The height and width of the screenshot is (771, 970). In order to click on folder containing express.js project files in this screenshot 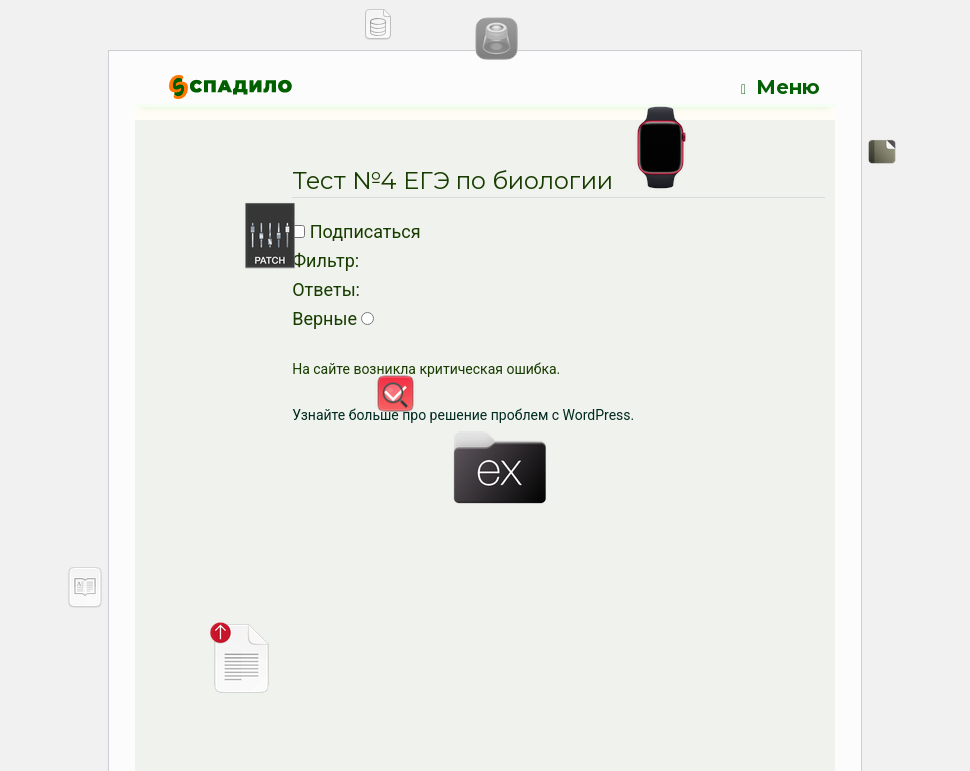, I will do `click(499, 469)`.